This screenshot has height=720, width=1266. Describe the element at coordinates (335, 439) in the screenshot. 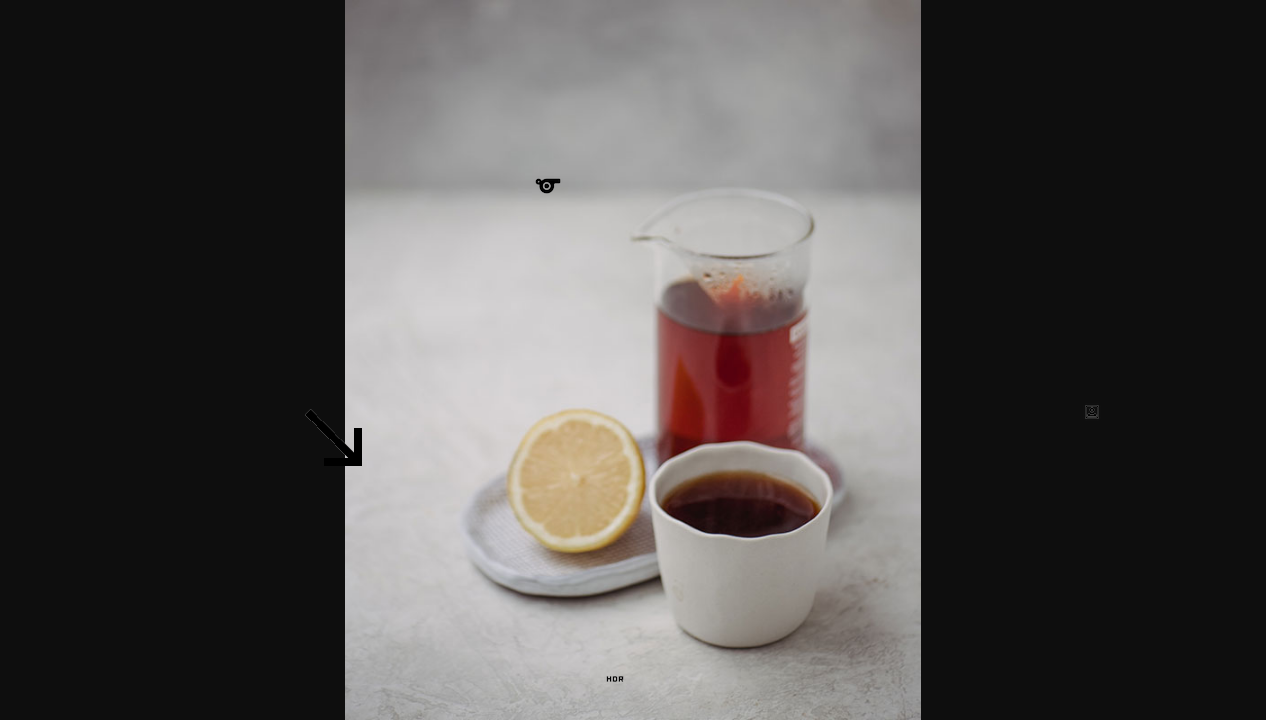

I see `navigate to the bottom-right section` at that location.